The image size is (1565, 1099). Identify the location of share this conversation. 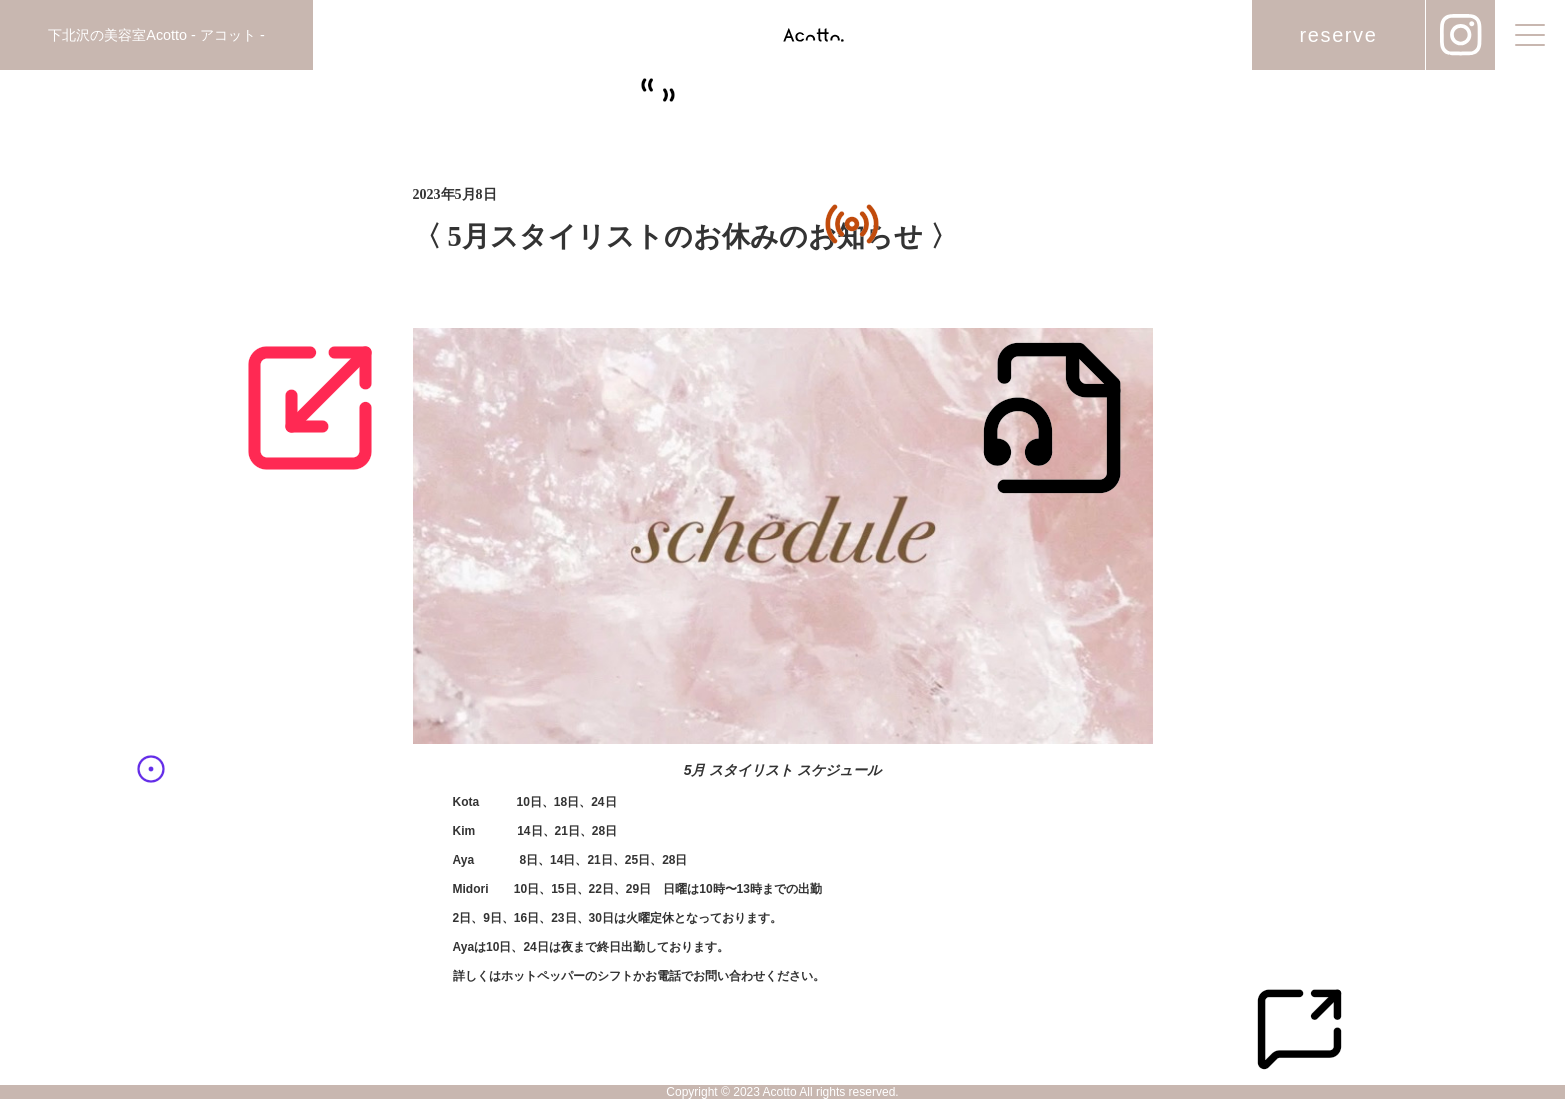
(1299, 1027).